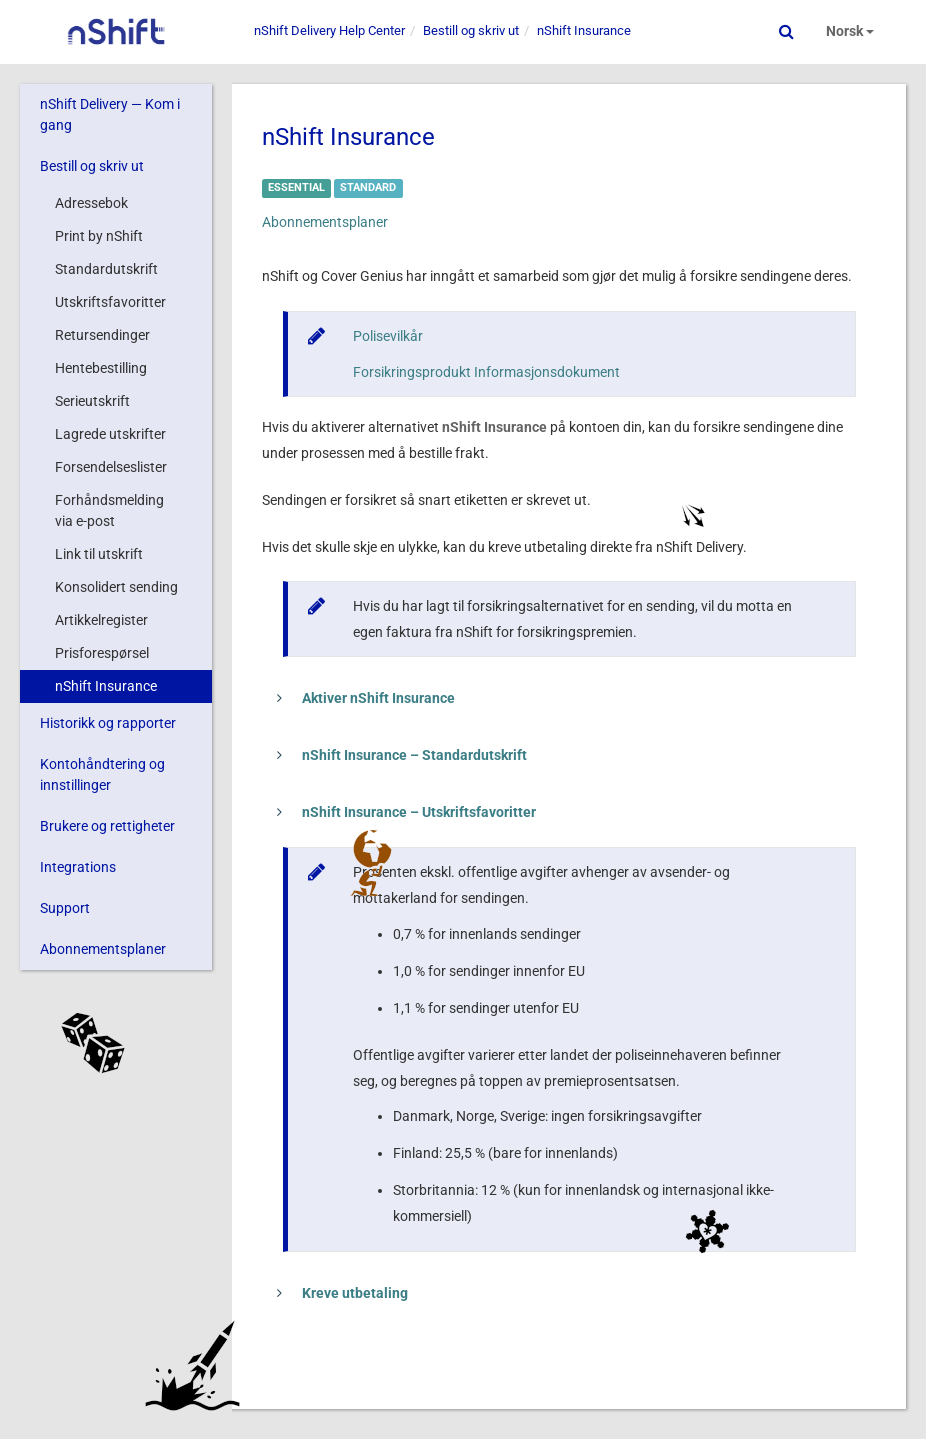 The width and height of the screenshot is (926, 1439). What do you see at coordinates (693, 515) in the screenshot?
I see `indicates an attack or strike action` at bounding box center [693, 515].